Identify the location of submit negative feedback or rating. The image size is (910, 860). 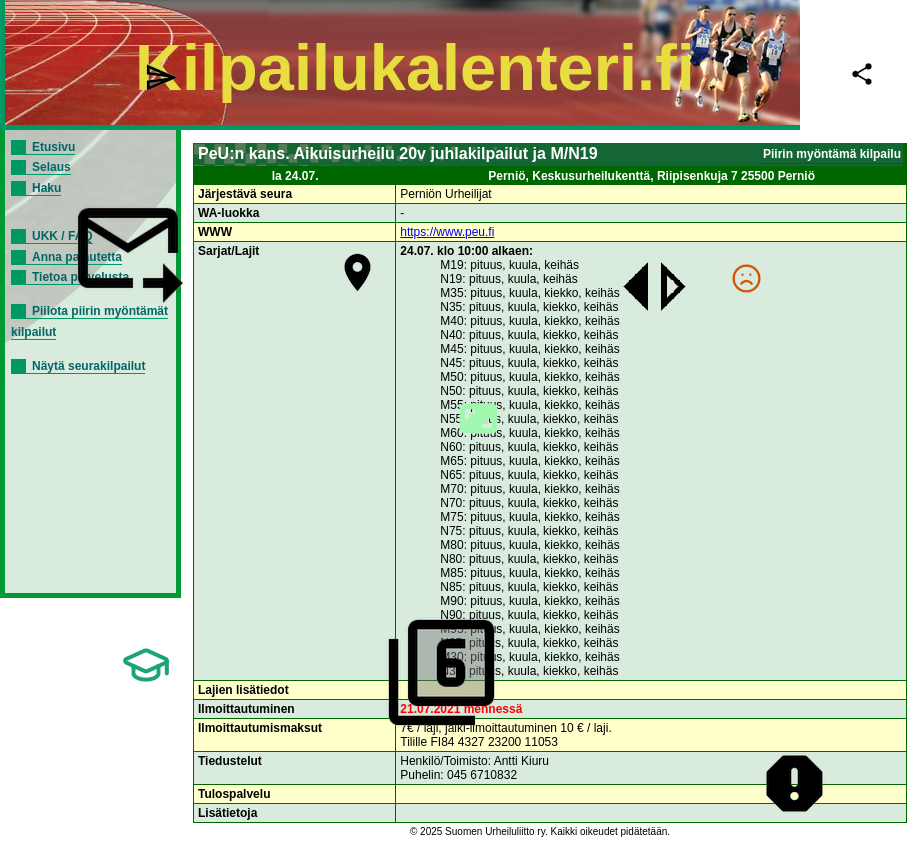
(746, 278).